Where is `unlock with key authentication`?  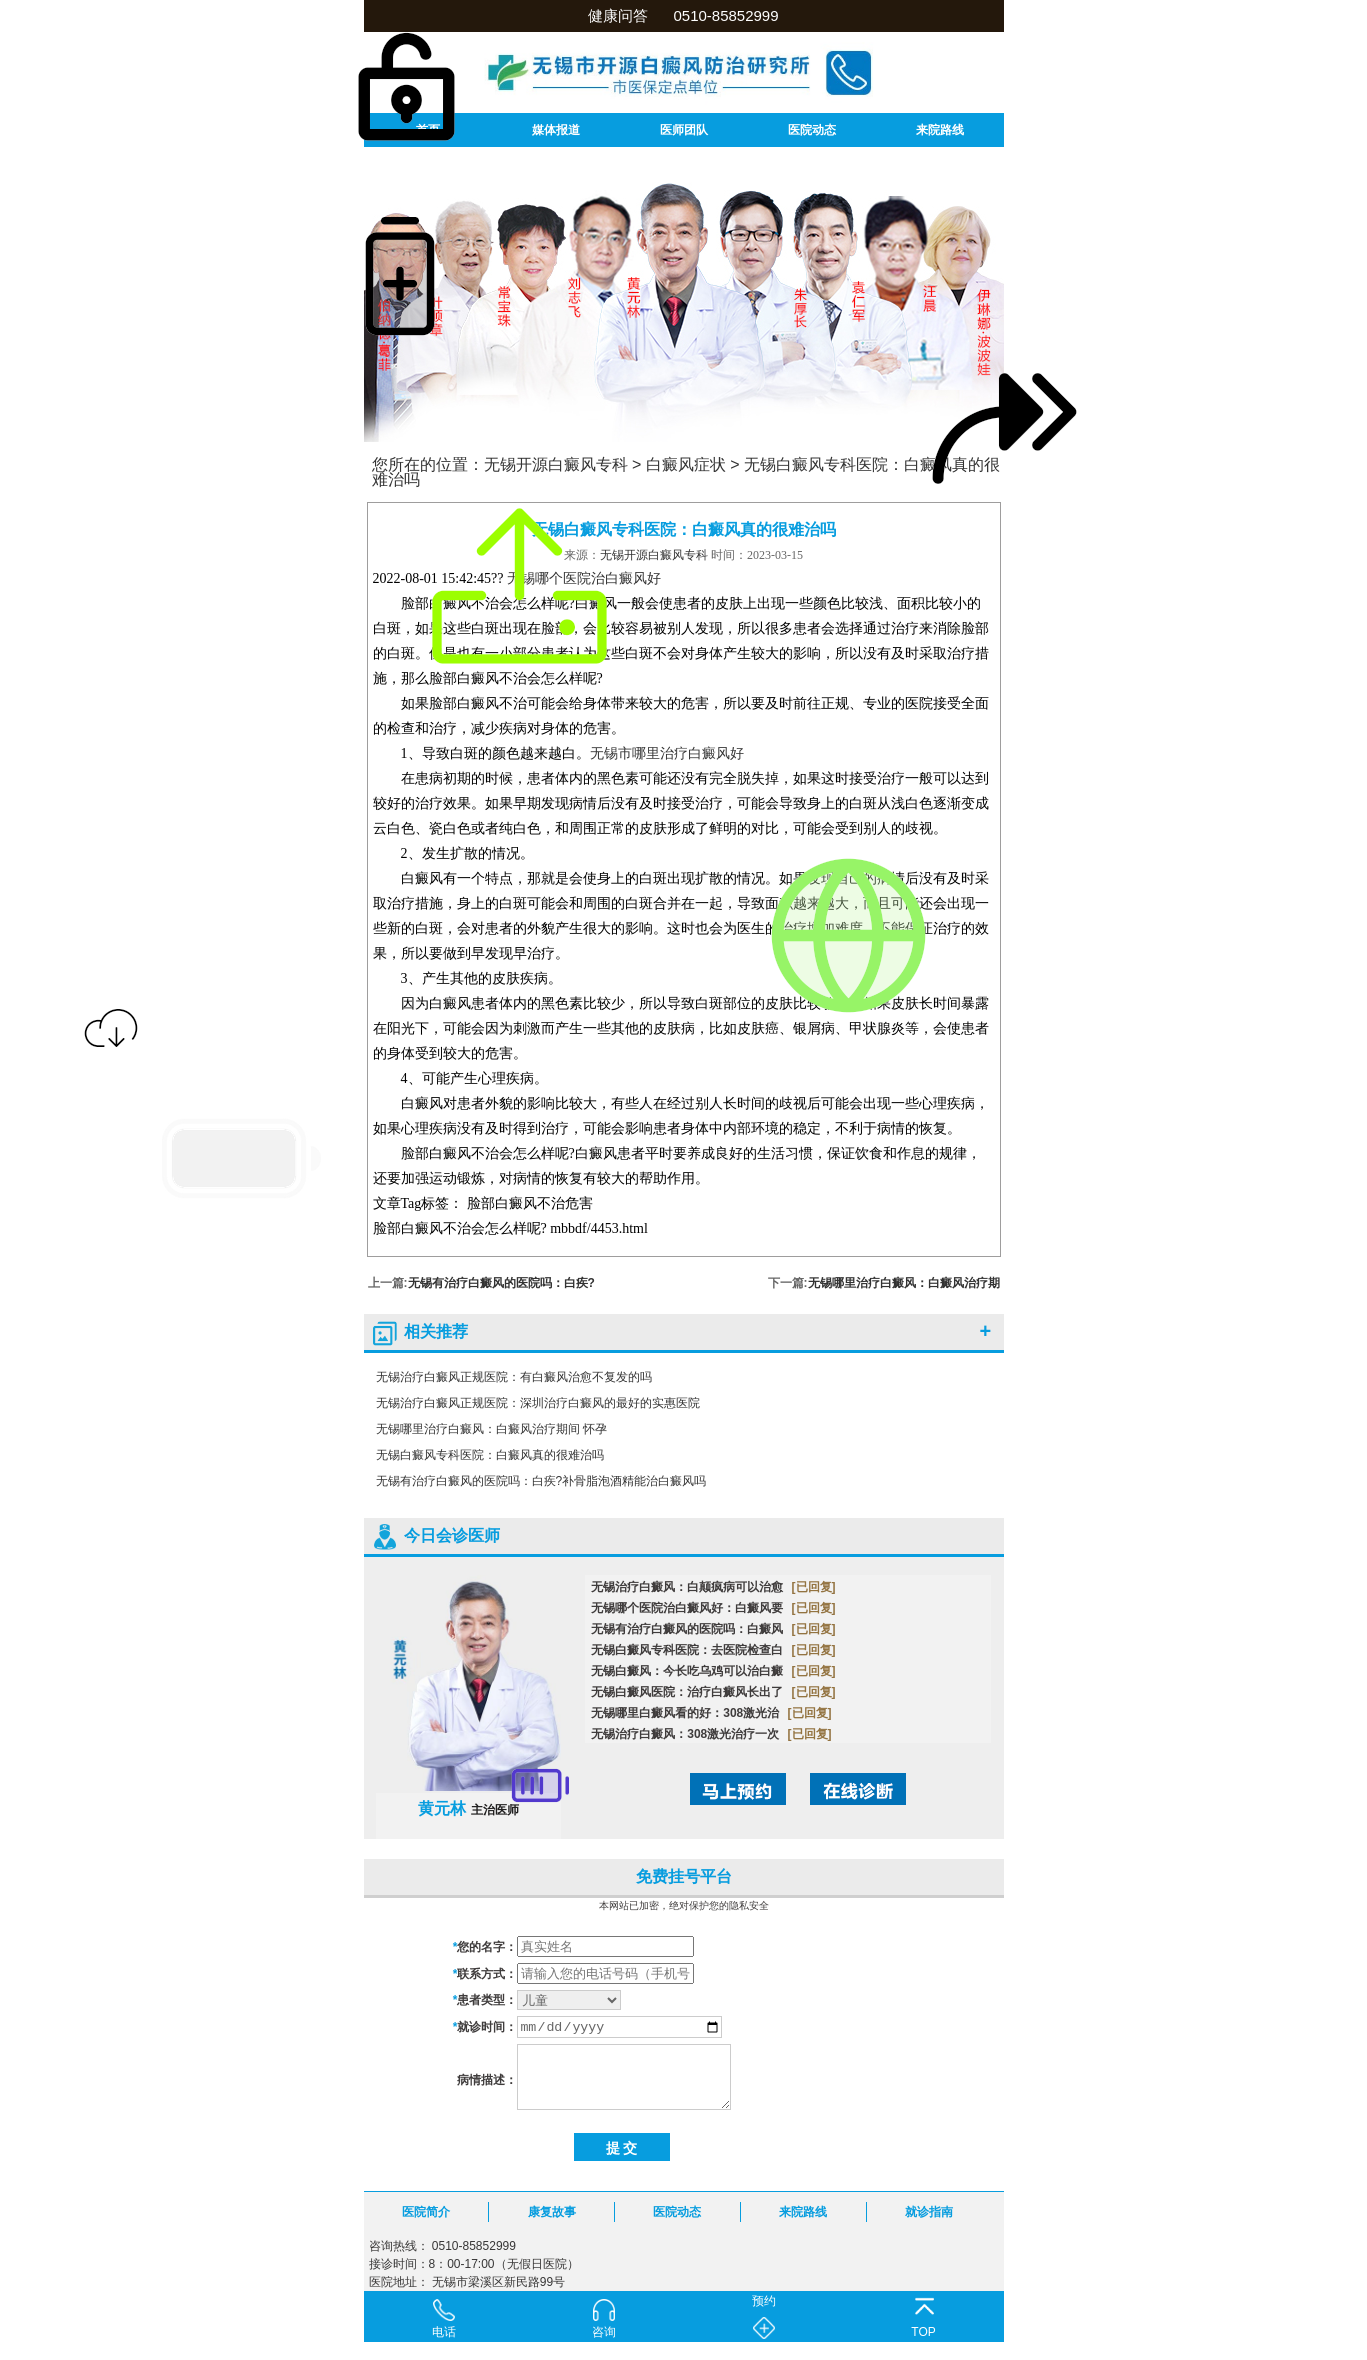 unlock with key authentication is located at coordinates (406, 92).